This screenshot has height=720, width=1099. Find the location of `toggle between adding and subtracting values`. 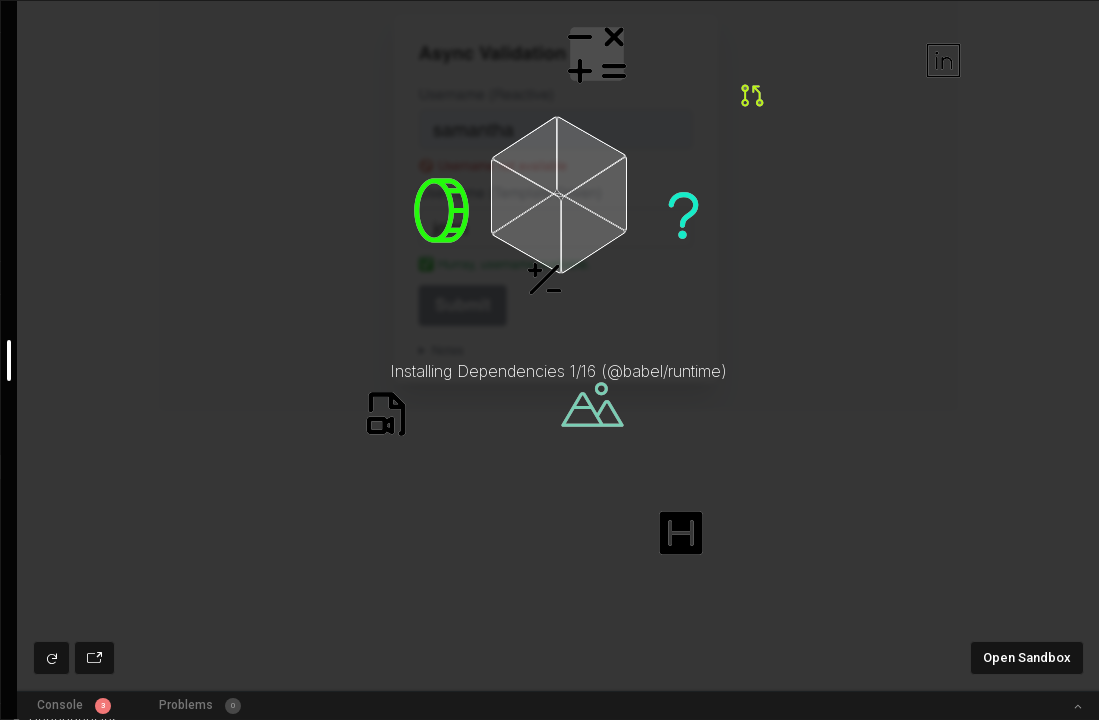

toggle between adding and subtracting values is located at coordinates (544, 279).